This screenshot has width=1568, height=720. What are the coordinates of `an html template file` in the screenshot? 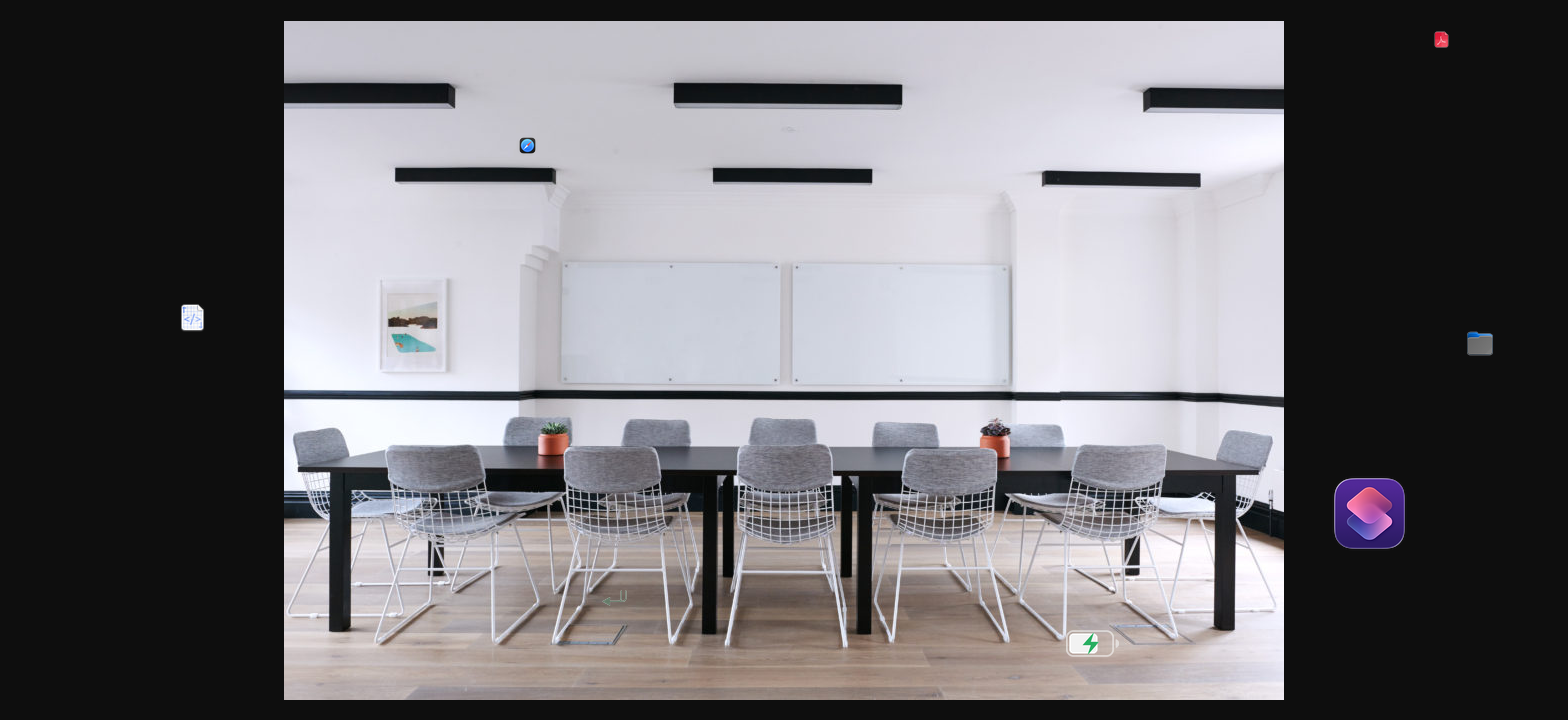 It's located at (192, 317).